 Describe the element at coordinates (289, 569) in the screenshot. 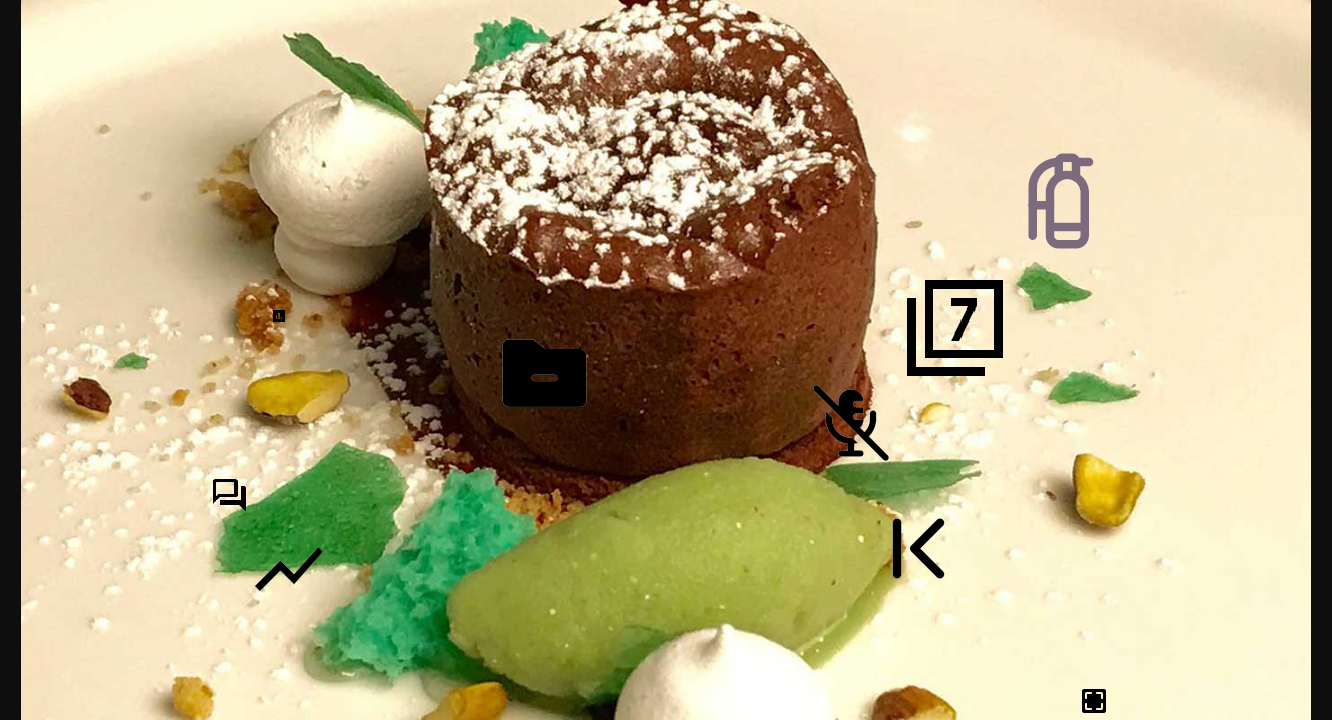

I see `view analytics or statistics` at that location.